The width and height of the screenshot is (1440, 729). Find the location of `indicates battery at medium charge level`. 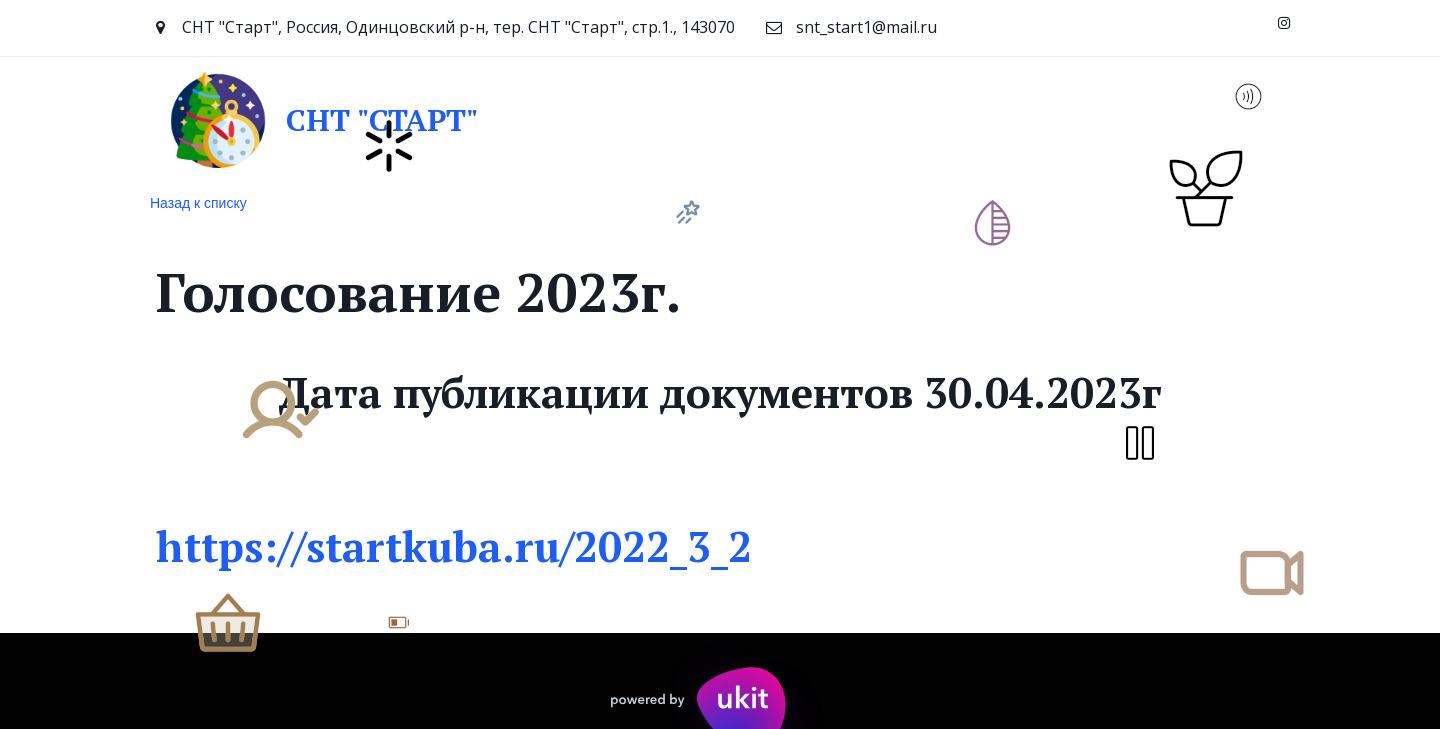

indicates battery at medium charge level is located at coordinates (398, 622).